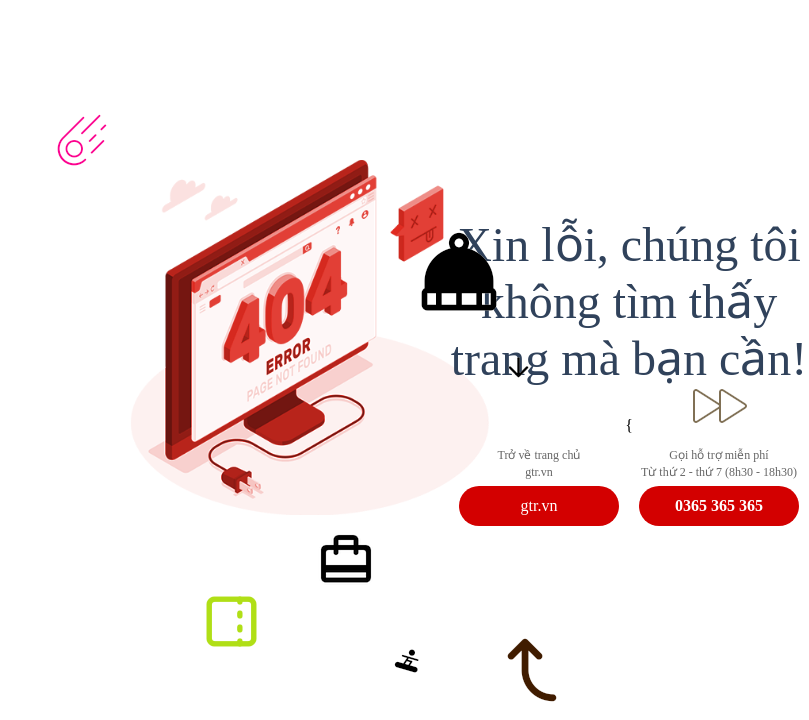 This screenshot has height=720, width=809. What do you see at coordinates (716, 406) in the screenshot?
I see `skip forward in media playback` at bounding box center [716, 406].